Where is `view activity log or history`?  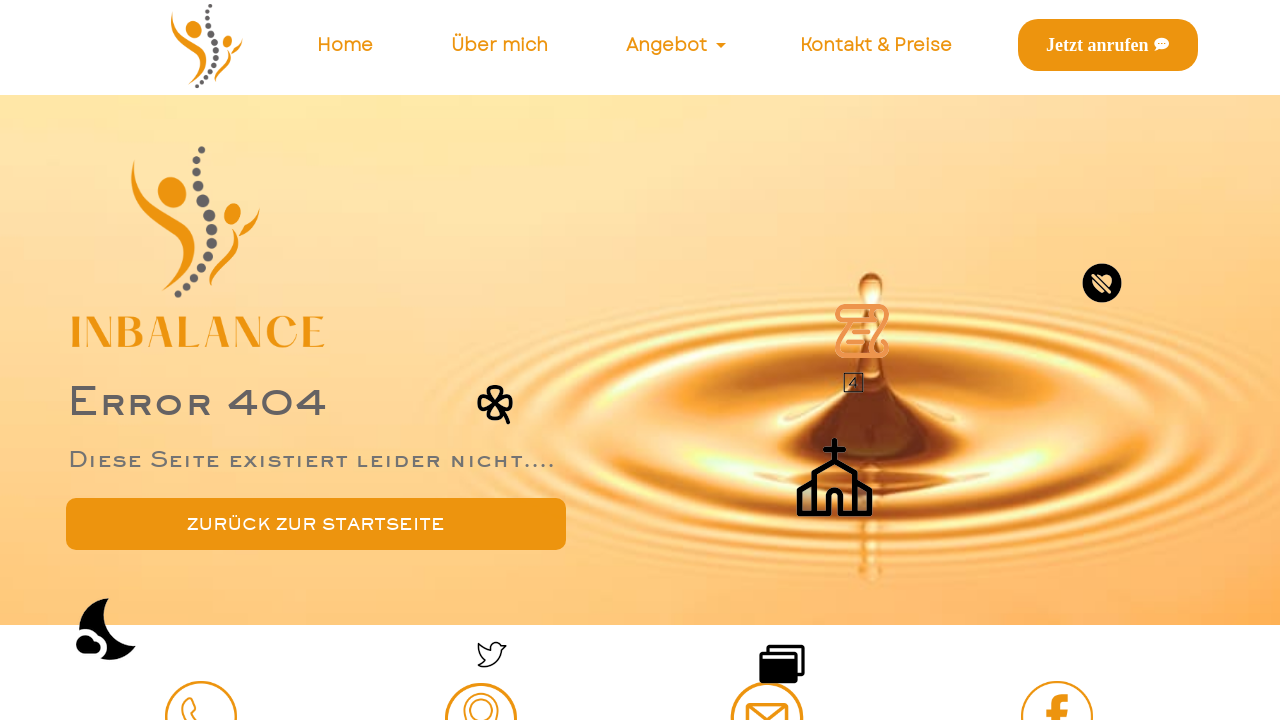 view activity log or history is located at coordinates (862, 331).